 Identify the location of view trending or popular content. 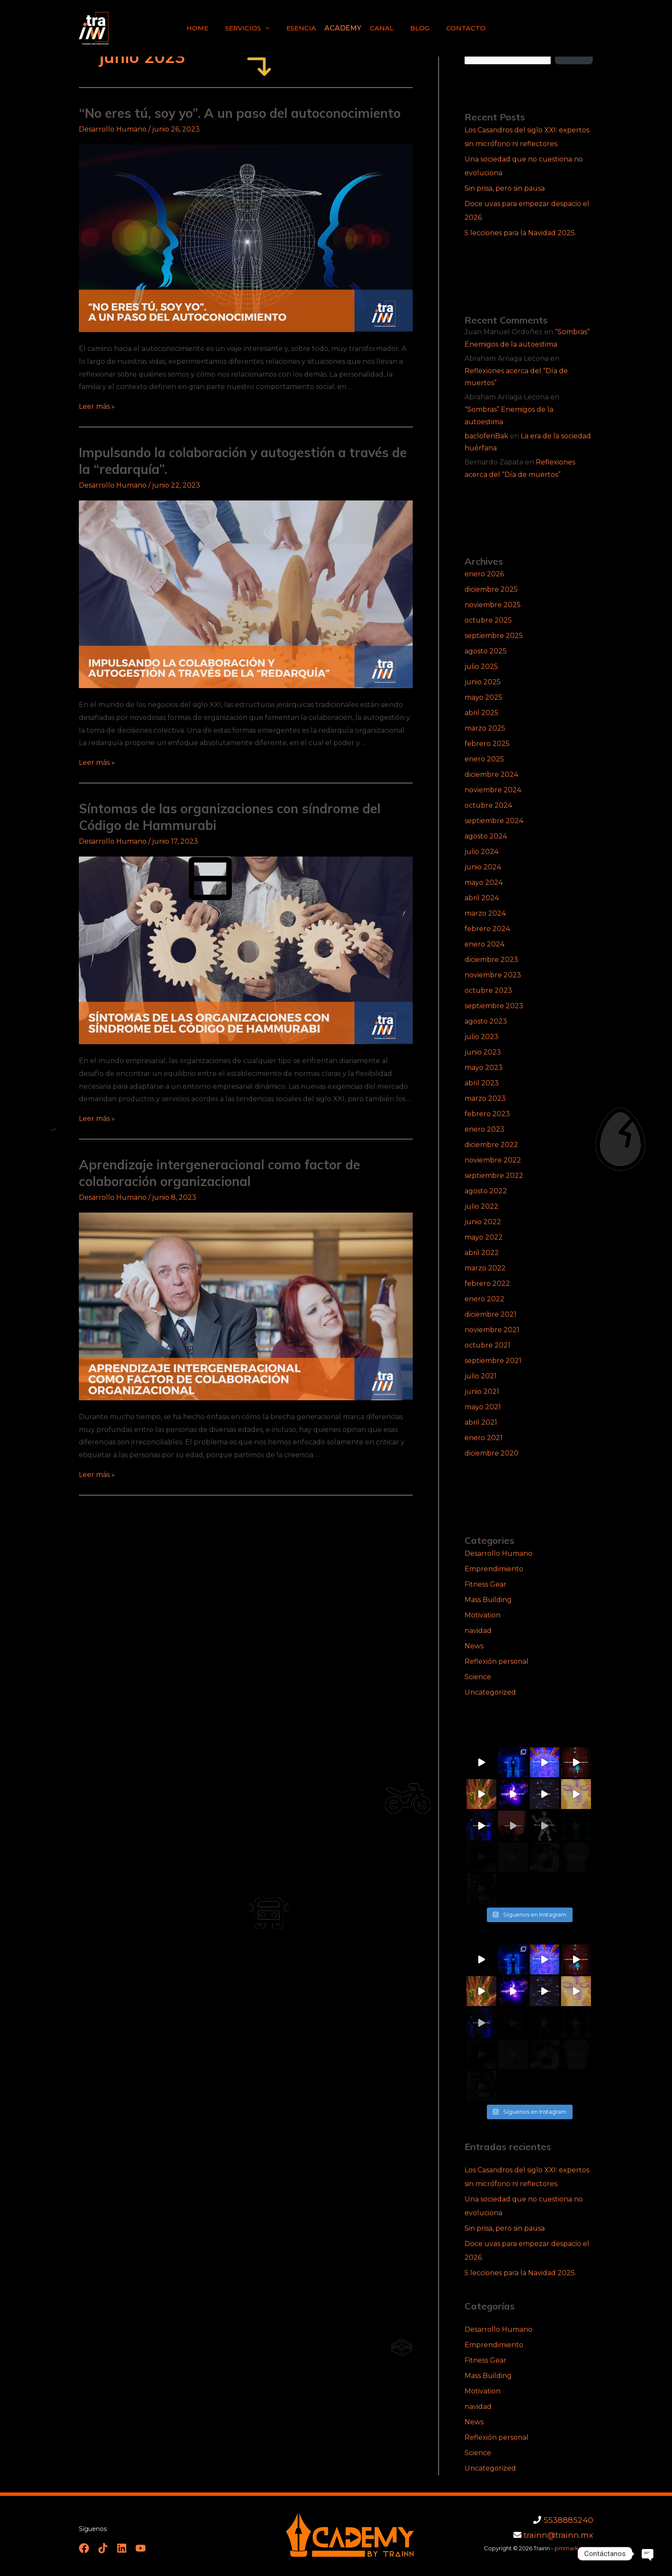
(54, 1129).